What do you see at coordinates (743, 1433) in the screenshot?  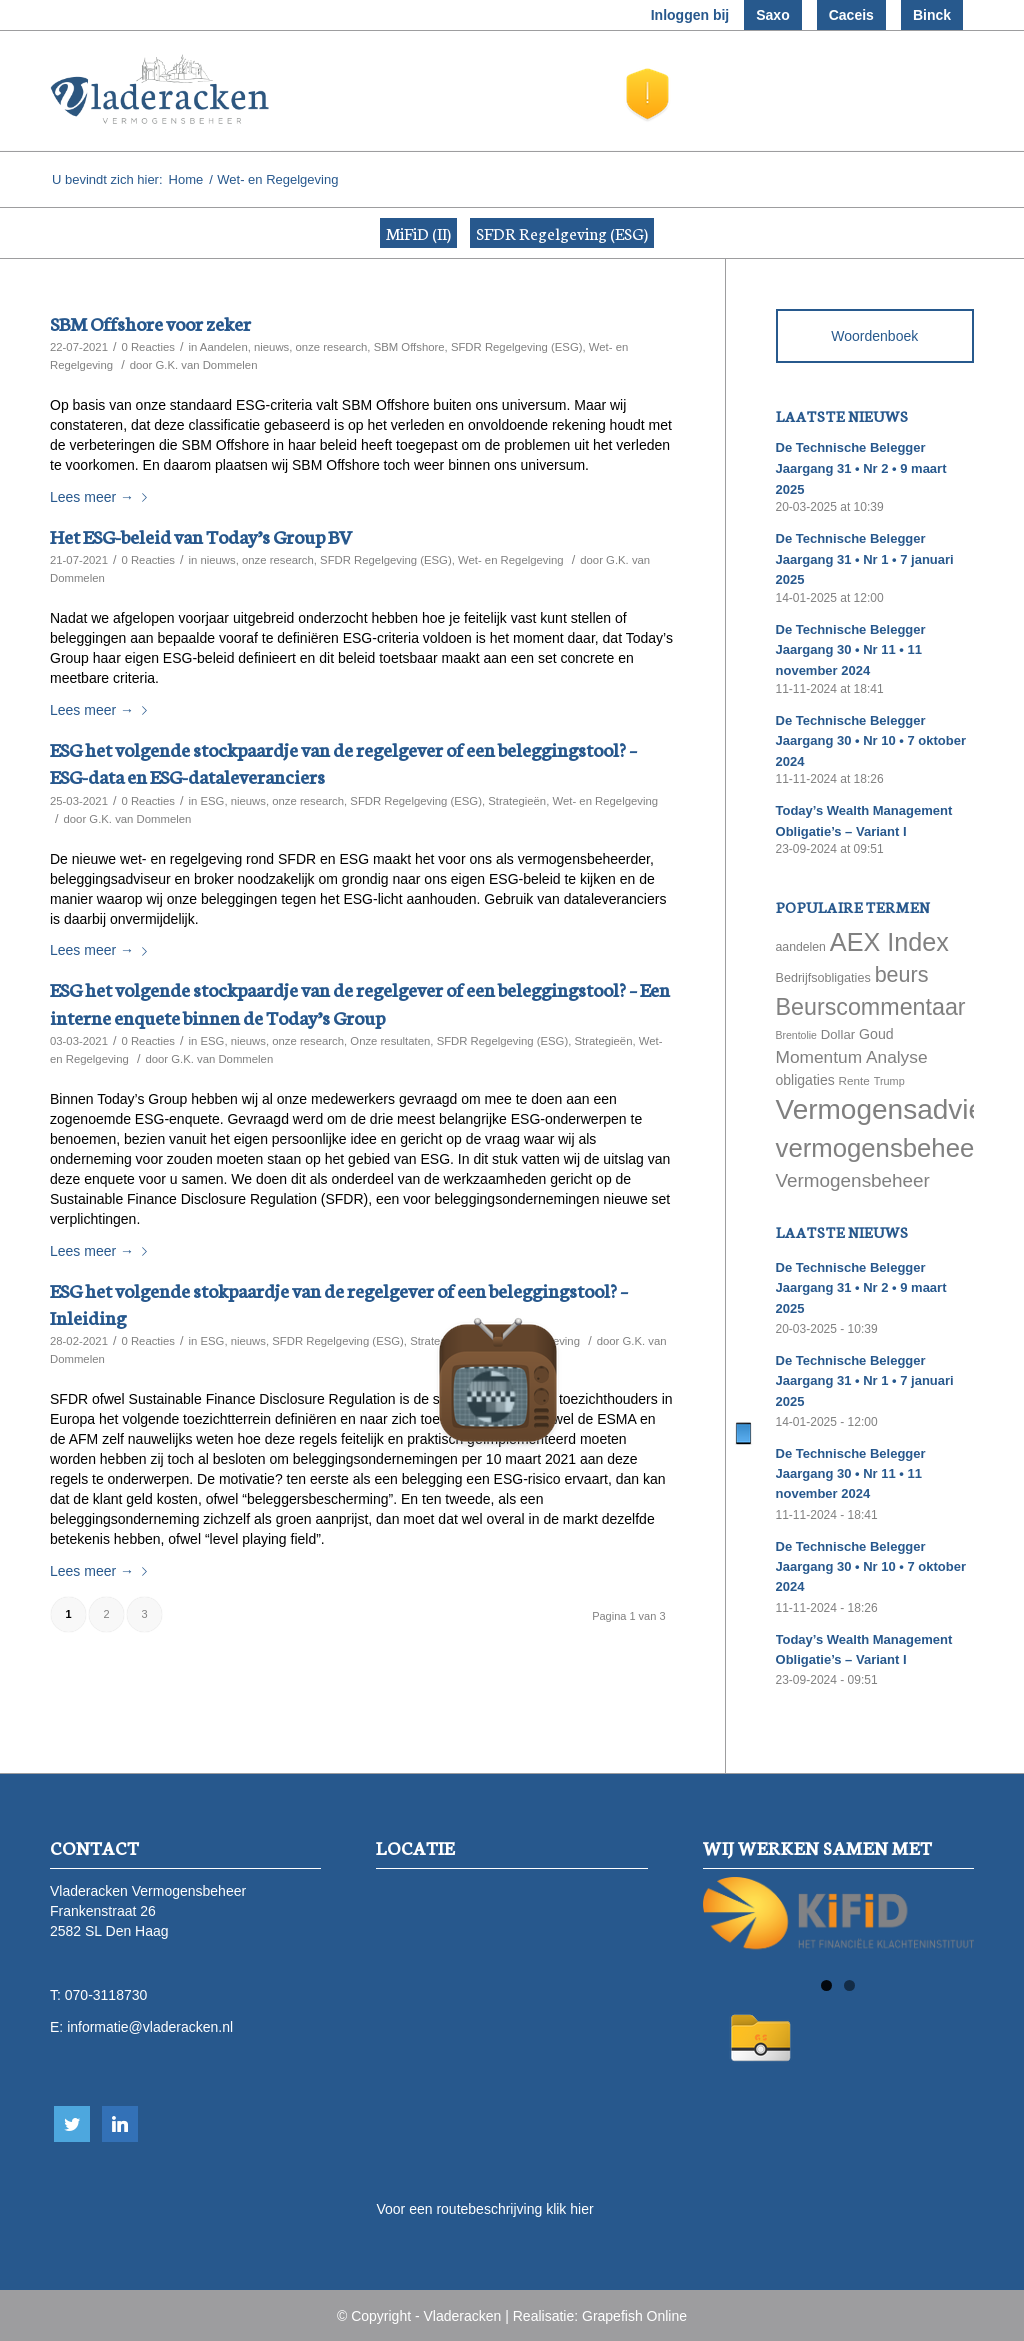 I see `view or manage connected iPad device` at bounding box center [743, 1433].